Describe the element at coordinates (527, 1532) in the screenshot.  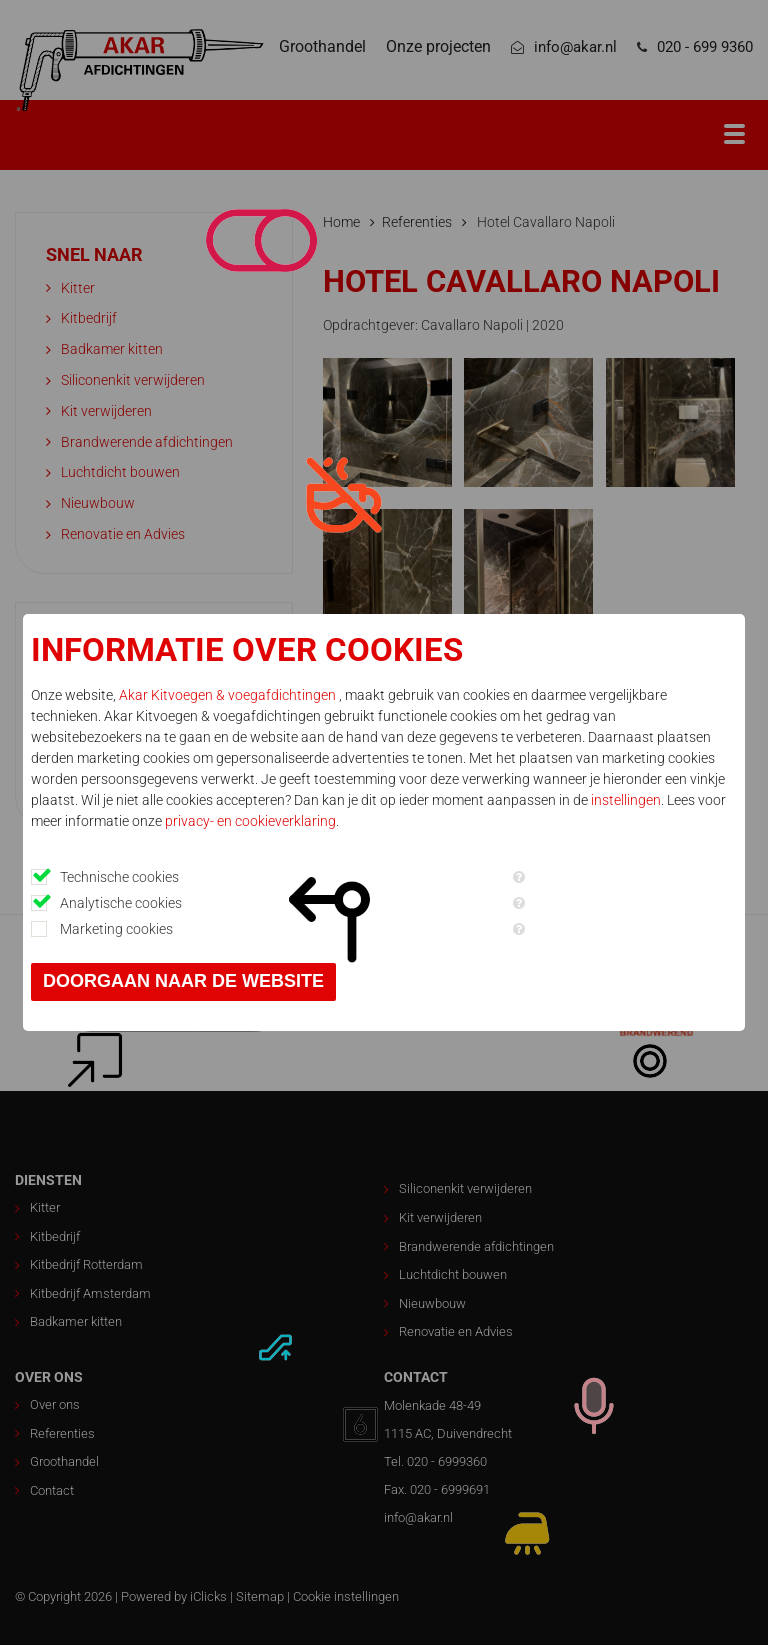
I see `indicates steam ironing setting` at that location.